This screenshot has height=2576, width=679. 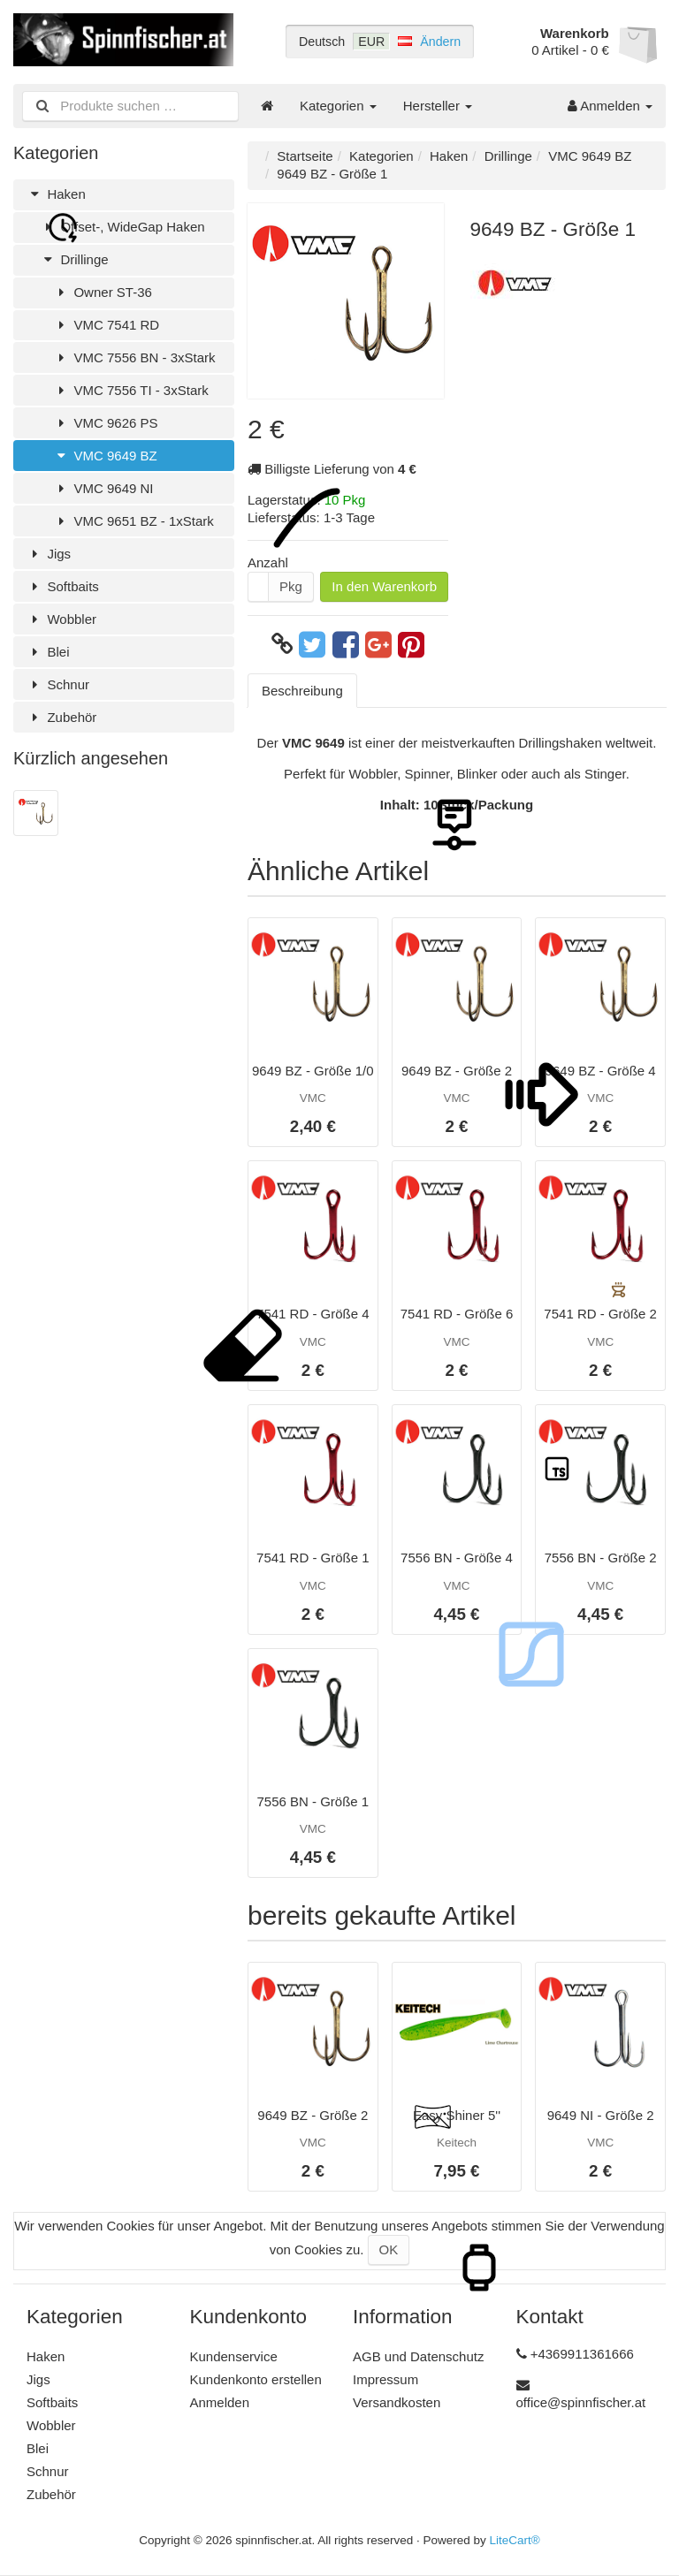 What do you see at coordinates (454, 824) in the screenshot?
I see `view event details on timeline` at bounding box center [454, 824].